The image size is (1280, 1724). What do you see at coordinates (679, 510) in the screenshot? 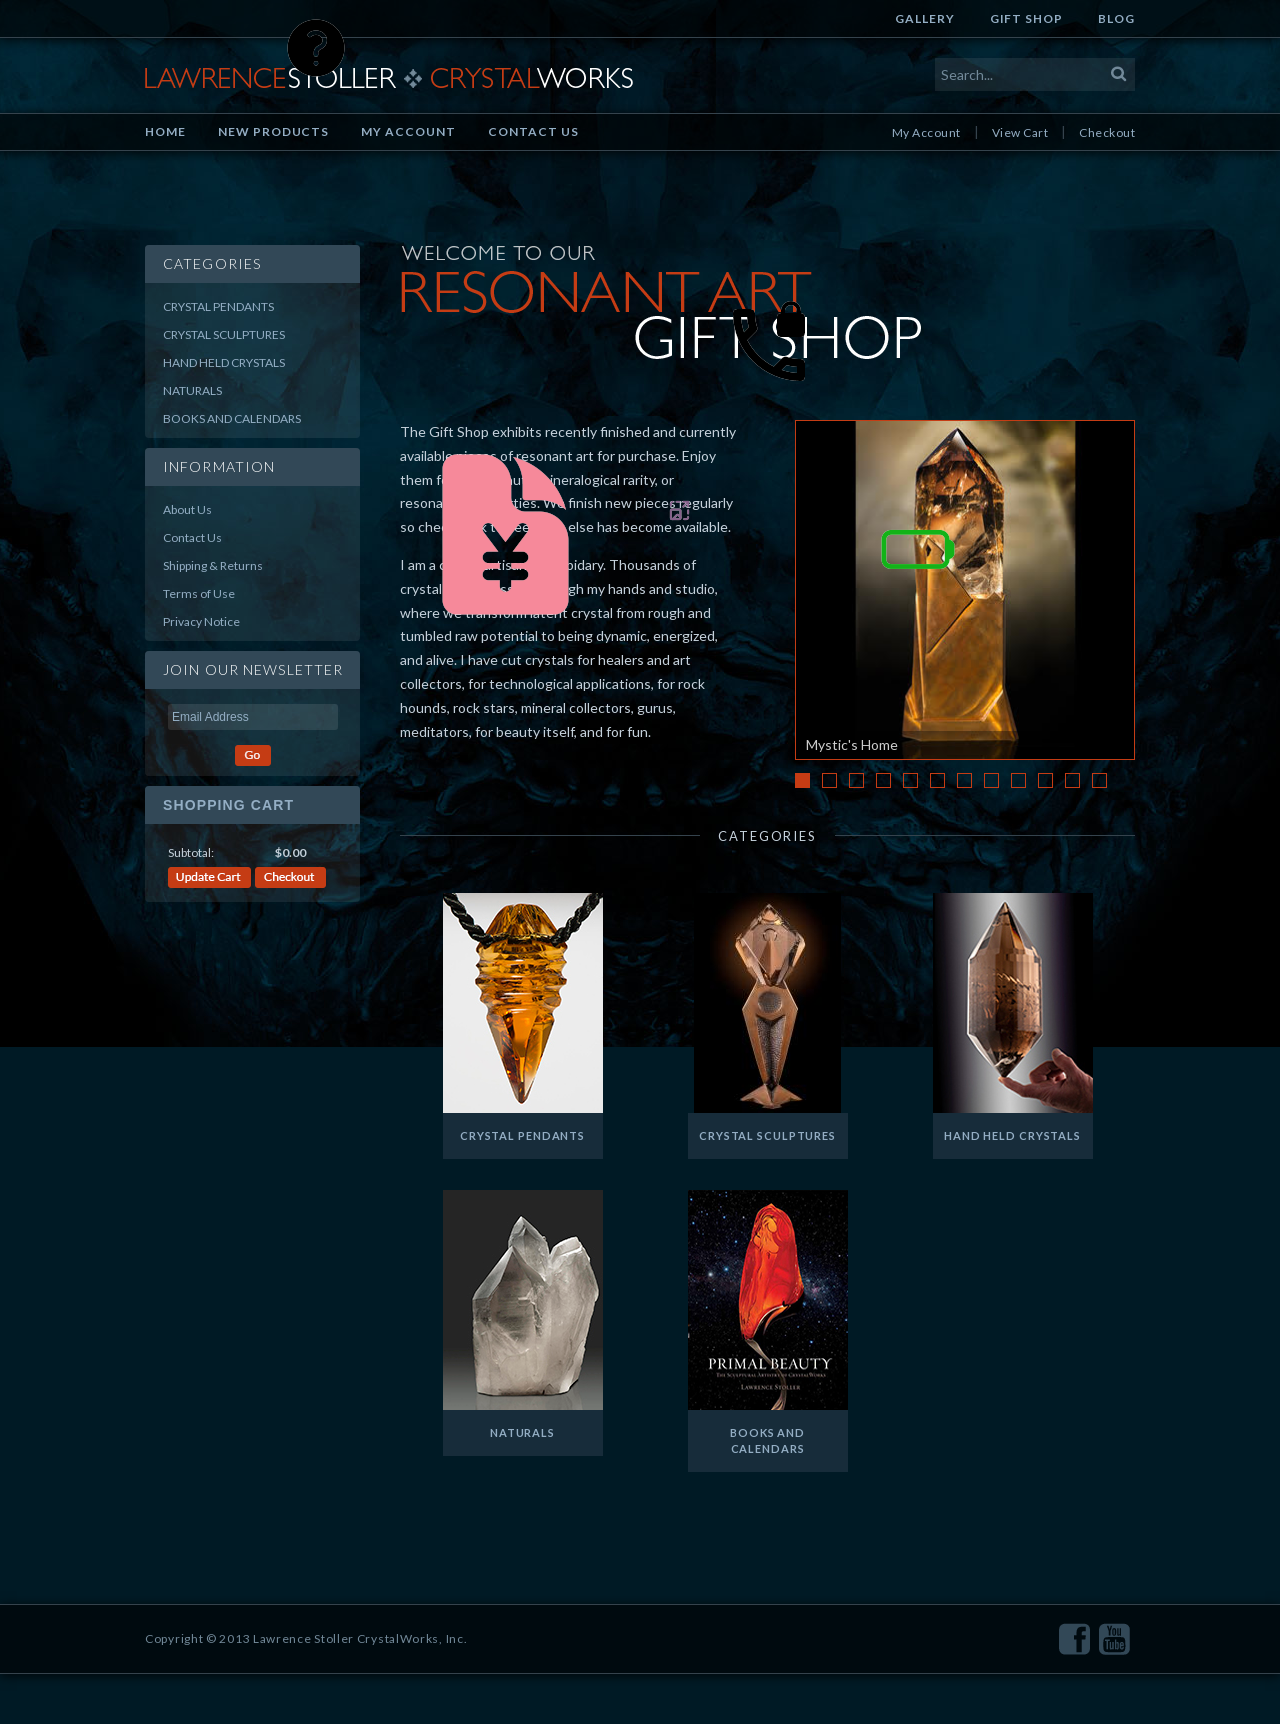
I see `upscale or enhance image resolution` at bounding box center [679, 510].